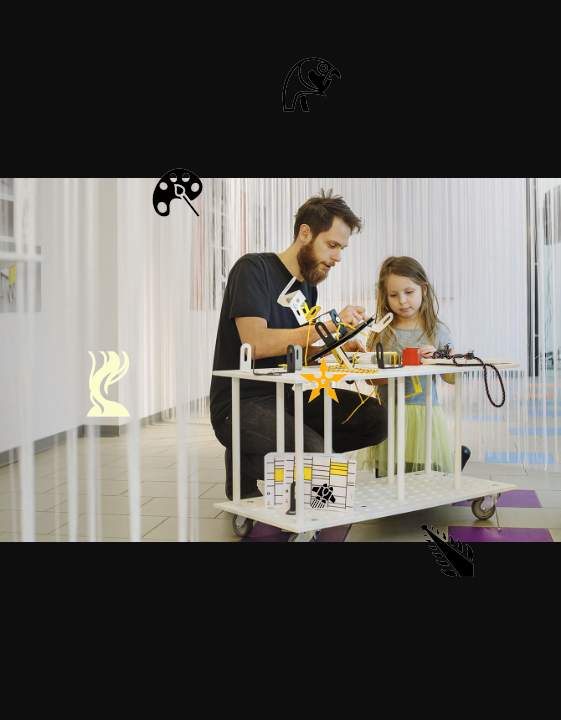 This screenshot has height=720, width=561. Describe the element at coordinates (323, 495) in the screenshot. I see `activate jetpack or boost ability` at that location.